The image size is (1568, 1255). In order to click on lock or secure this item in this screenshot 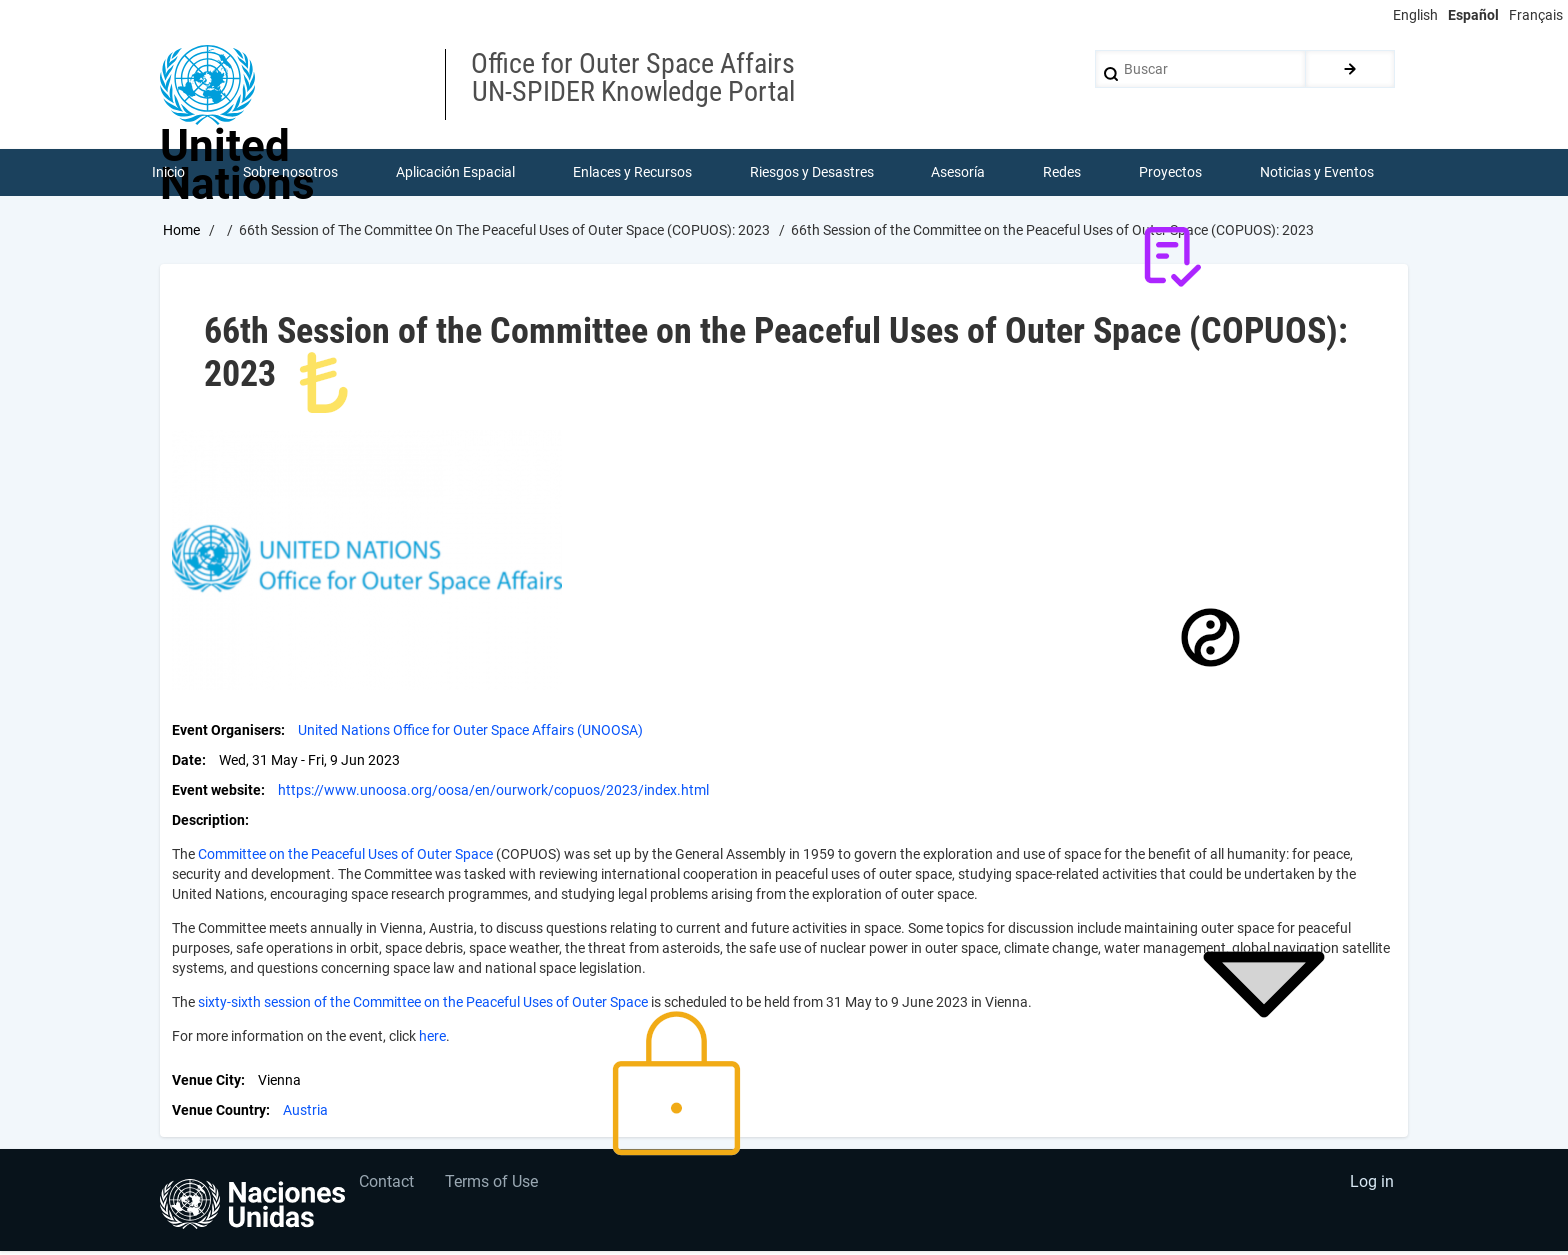, I will do `click(676, 1091)`.